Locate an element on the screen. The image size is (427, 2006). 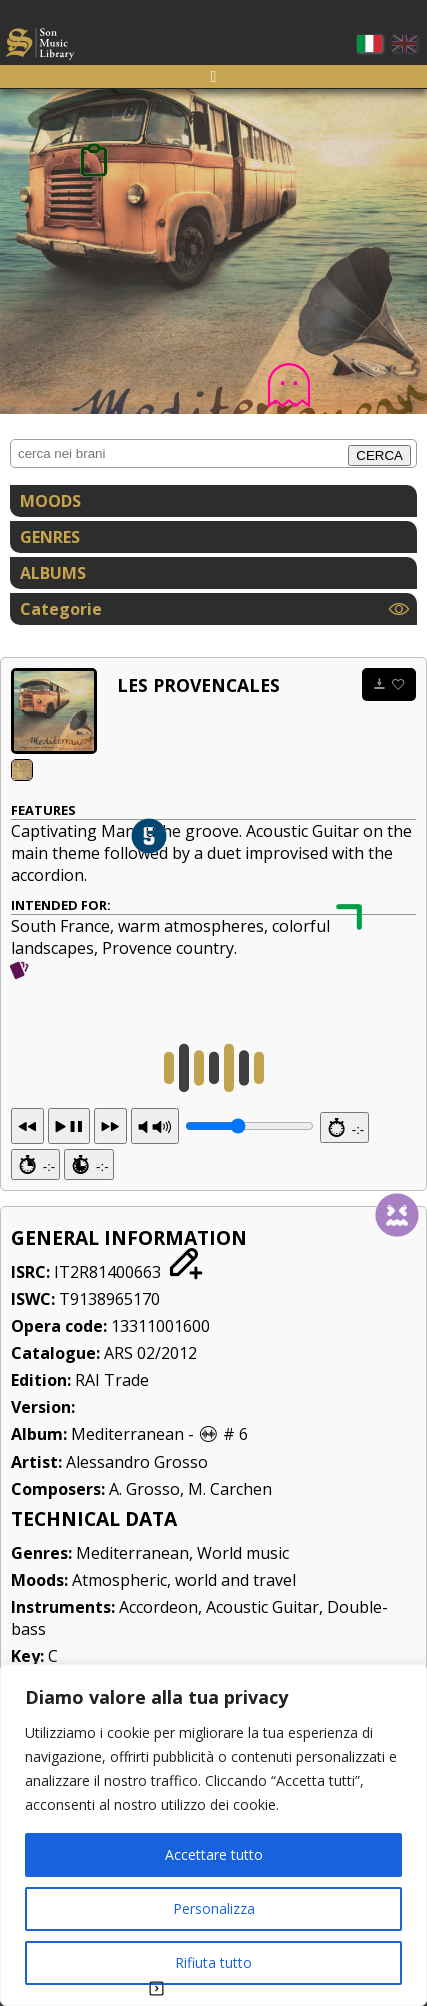
express frustration or anger reaction is located at coordinates (397, 1215).